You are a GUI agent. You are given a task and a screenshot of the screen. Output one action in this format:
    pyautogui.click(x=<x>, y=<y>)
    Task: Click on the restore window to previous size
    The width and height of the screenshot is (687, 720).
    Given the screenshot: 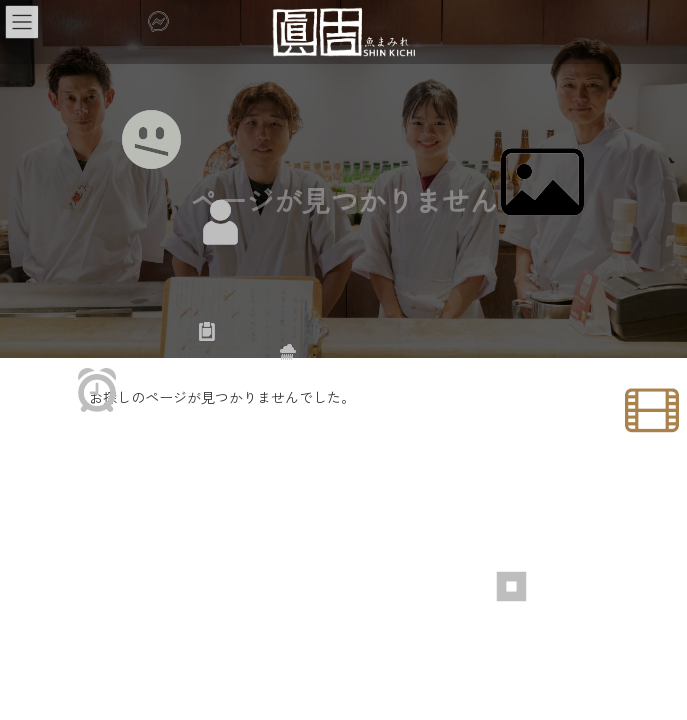 What is the action you would take?
    pyautogui.click(x=511, y=586)
    